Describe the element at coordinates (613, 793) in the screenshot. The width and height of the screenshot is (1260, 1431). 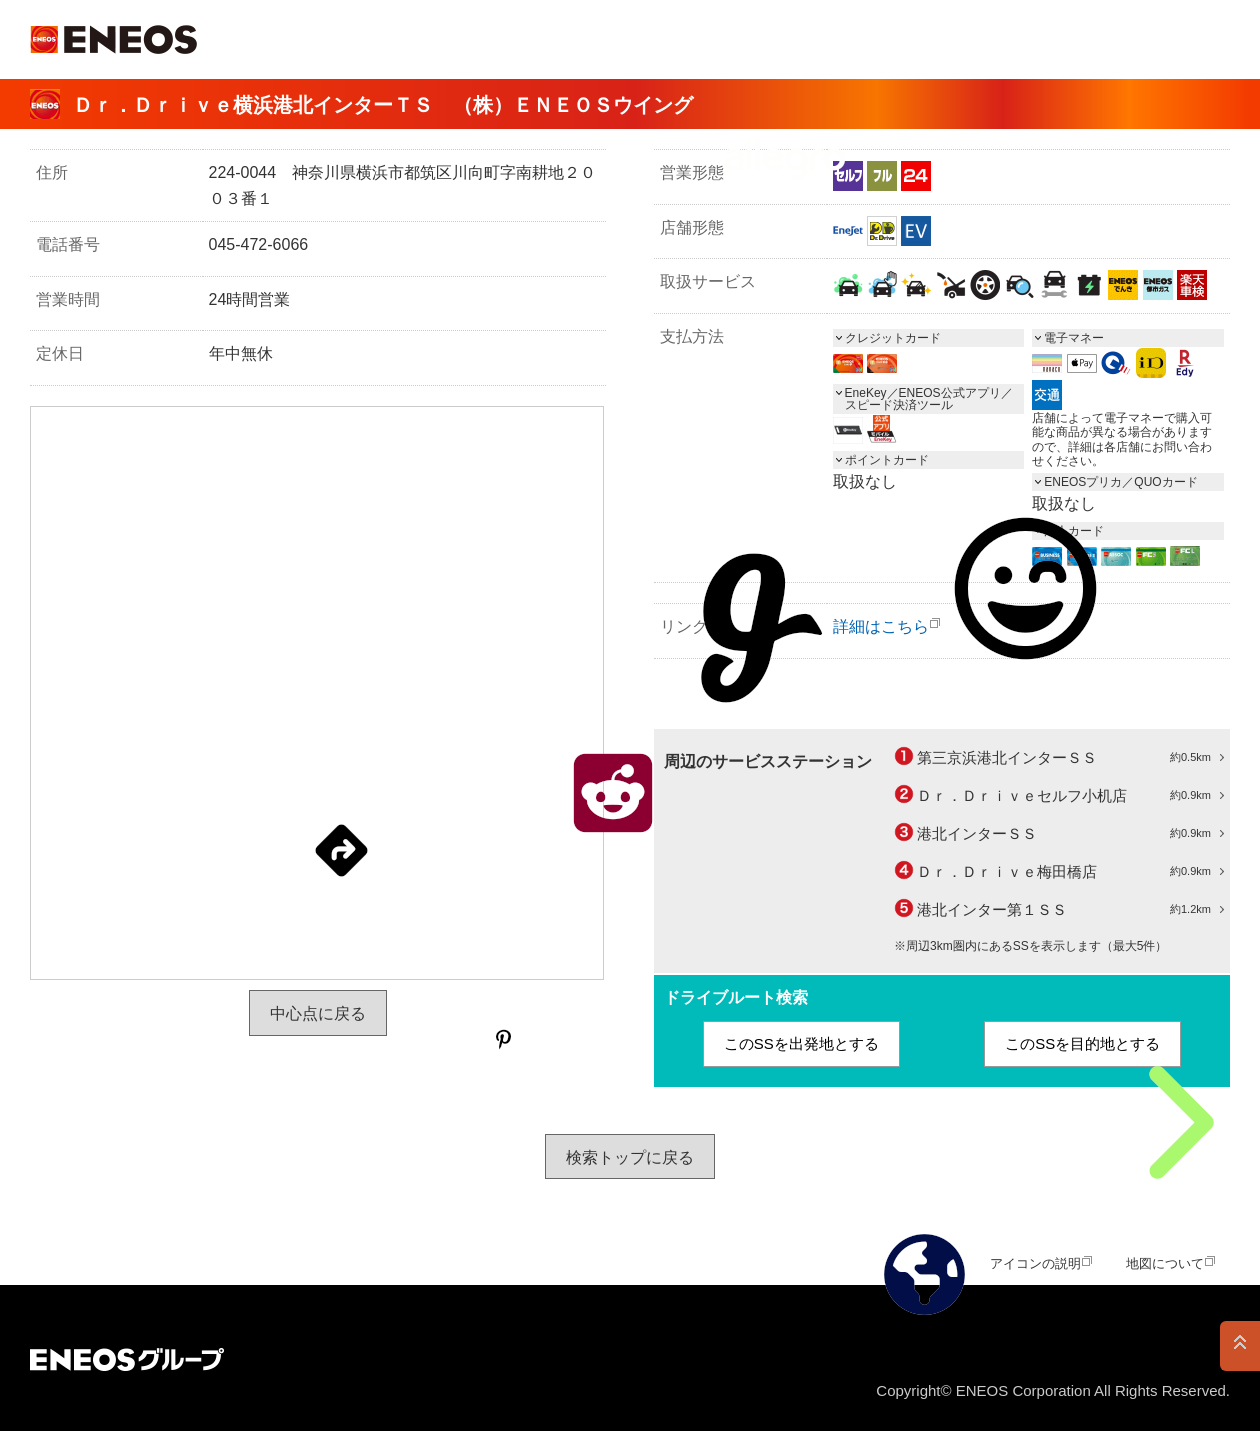
I see `open Reddit app` at that location.